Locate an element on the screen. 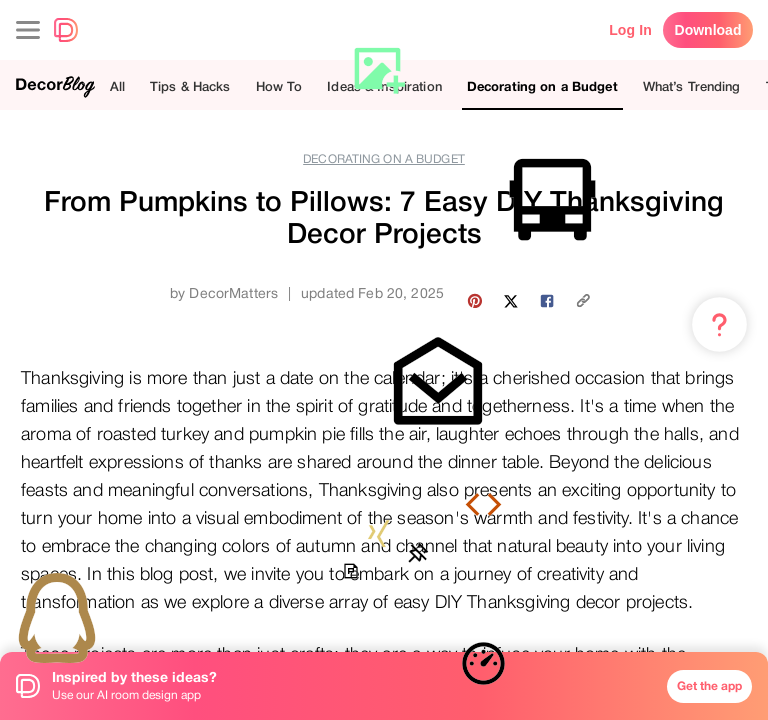 Image resolution: width=768 pixels, height=720 pixels. view public transit options is located at coordinates (552, 197).